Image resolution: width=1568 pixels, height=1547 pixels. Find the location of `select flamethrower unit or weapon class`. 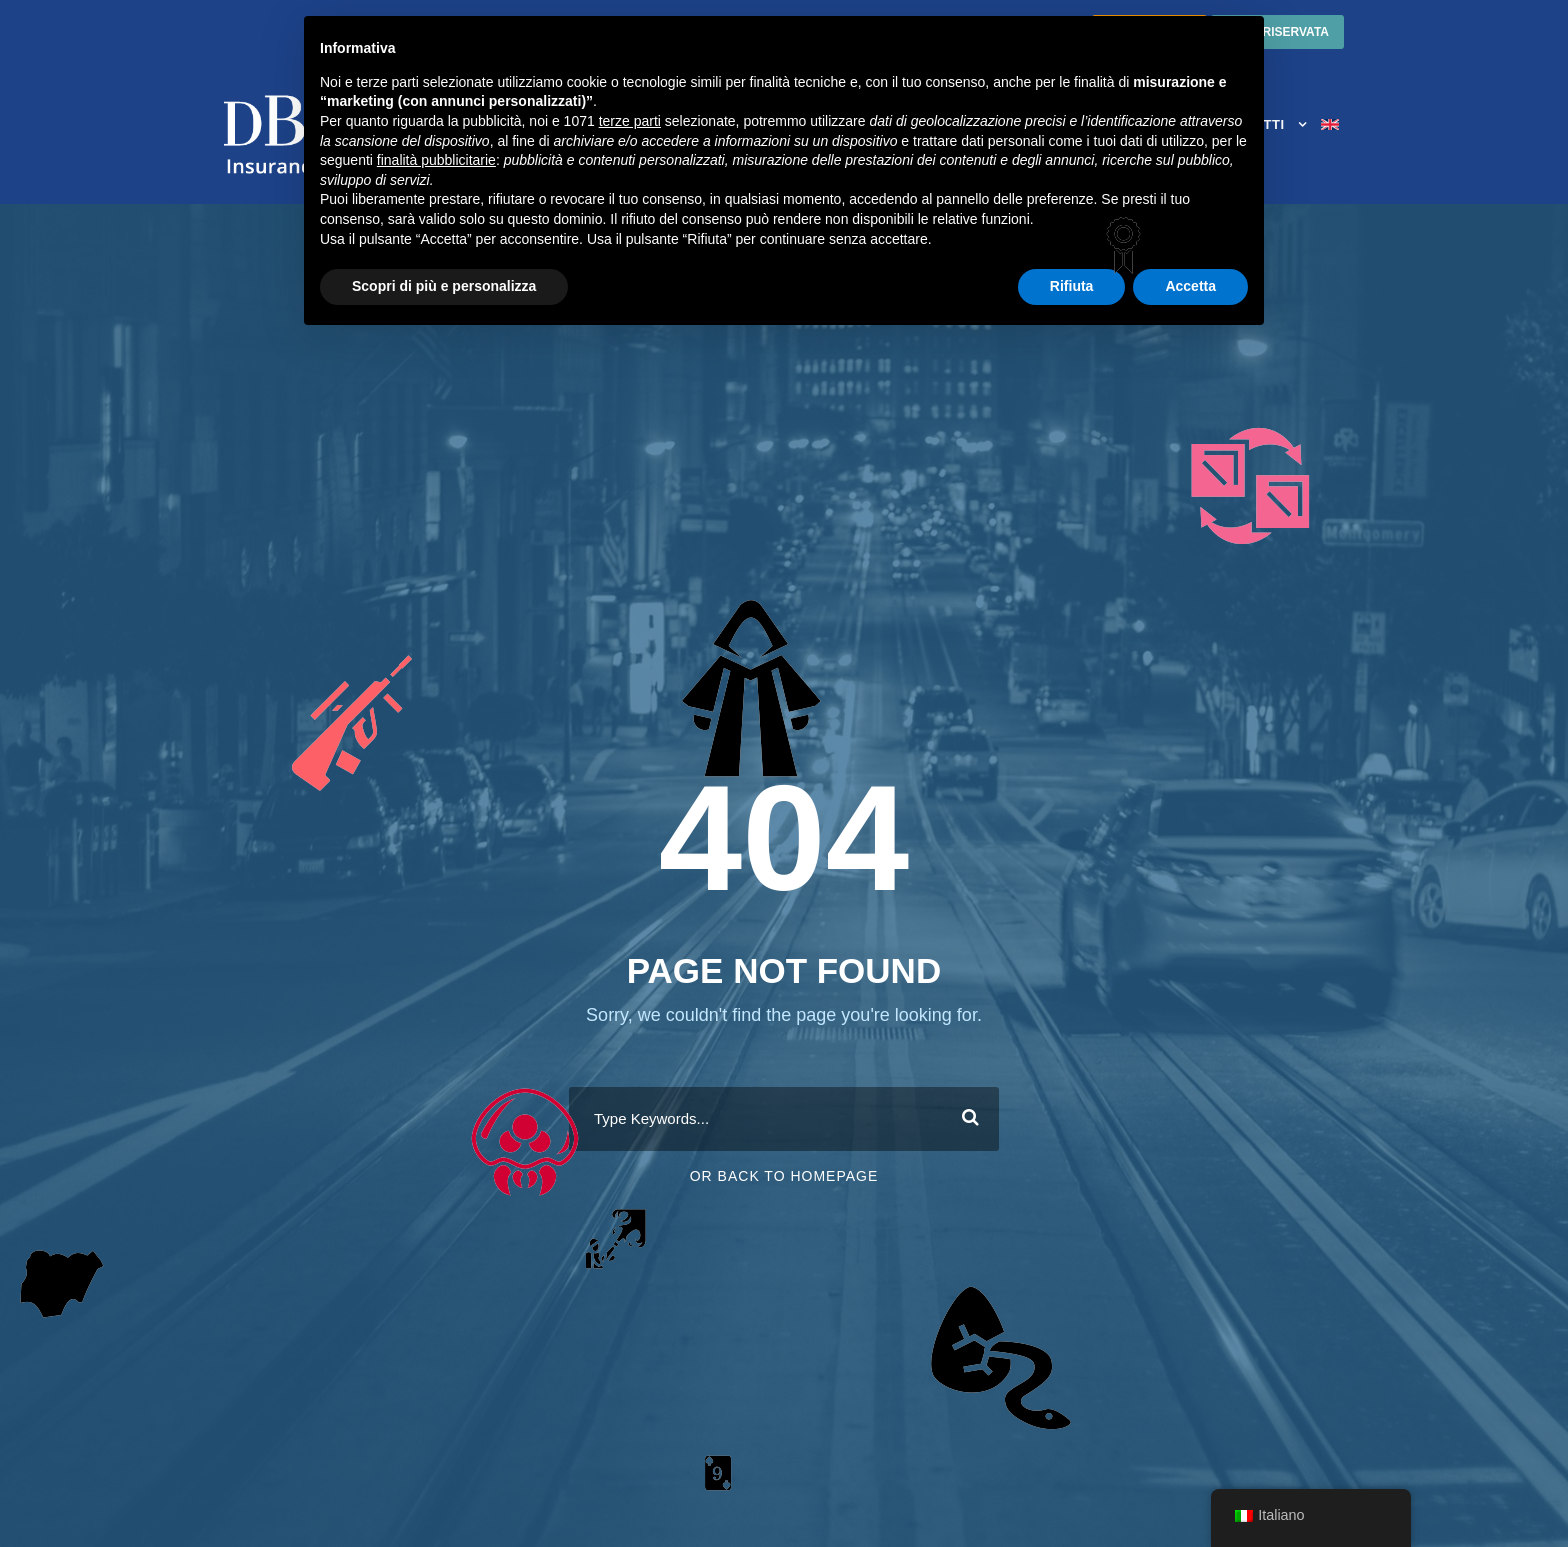

select flamethrower unit or weapon class is located at coordinates (616, 1239).